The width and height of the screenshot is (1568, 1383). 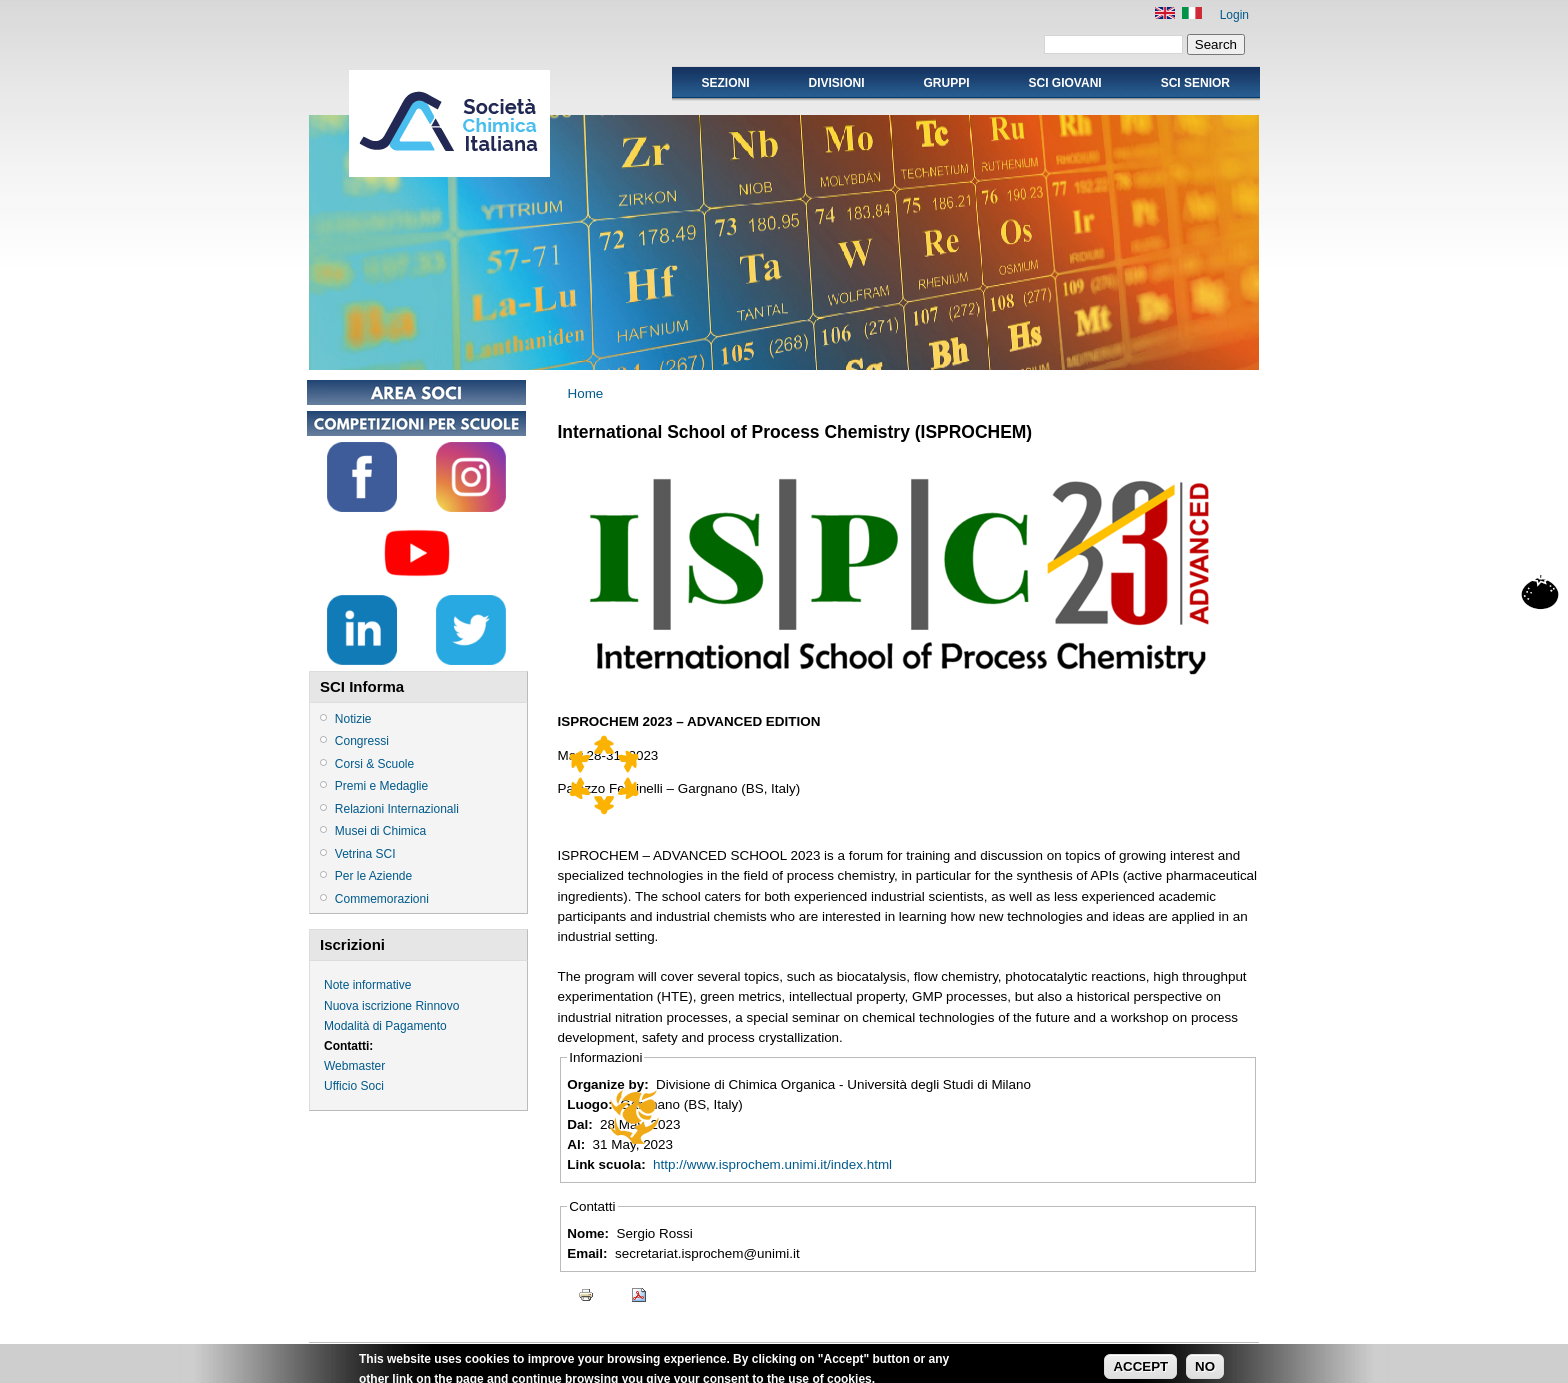 What do you see at coordinates (636, 1117) in the screenshot?
I see `indicates a cursed or corrupted plant item` at bounding box center [636, 1117].